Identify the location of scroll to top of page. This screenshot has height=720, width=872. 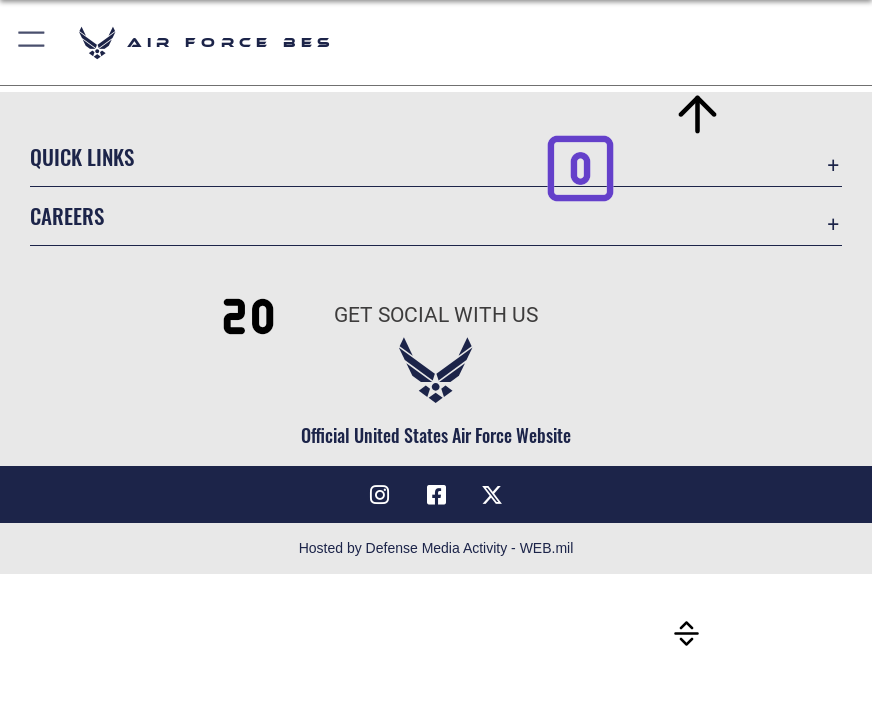
(697, 114).